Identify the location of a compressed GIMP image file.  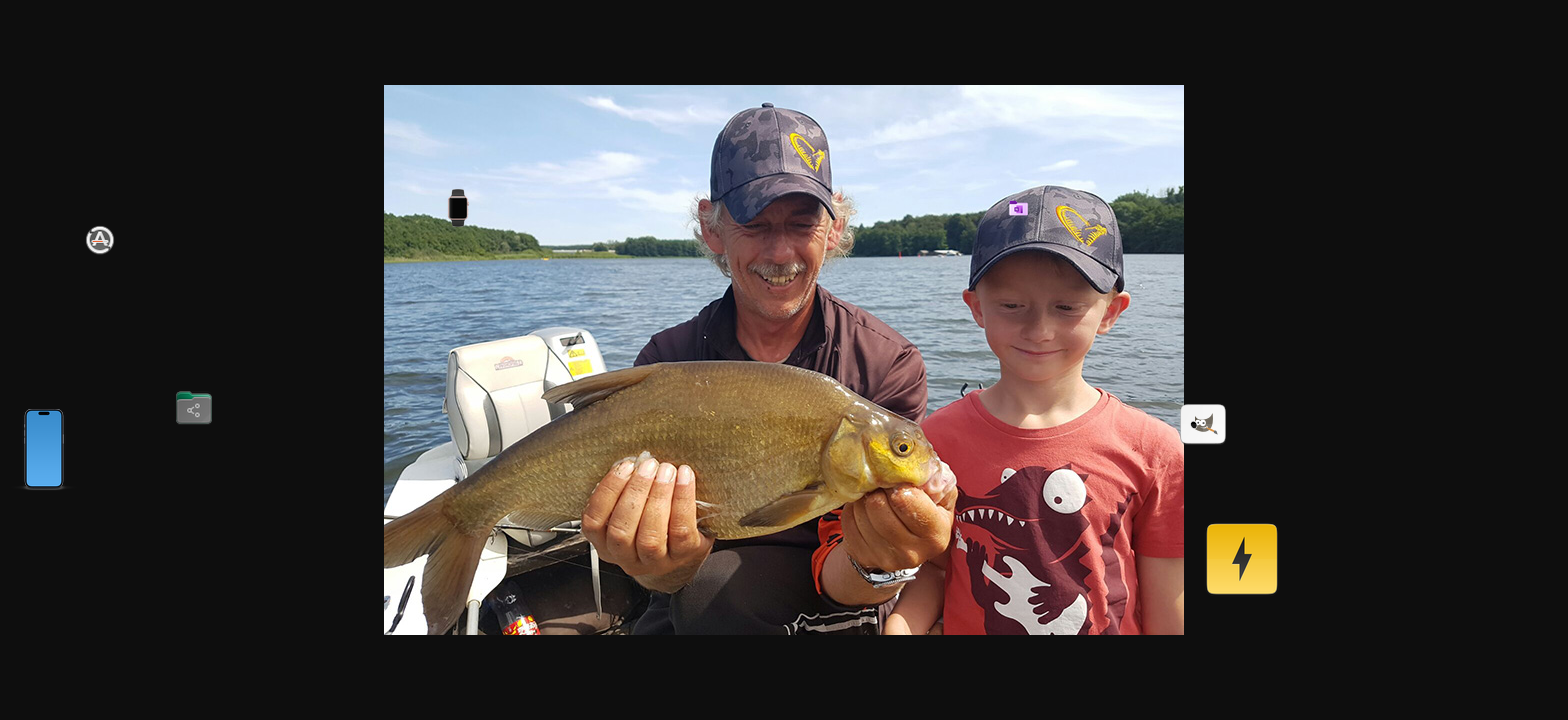
(1203, 423).